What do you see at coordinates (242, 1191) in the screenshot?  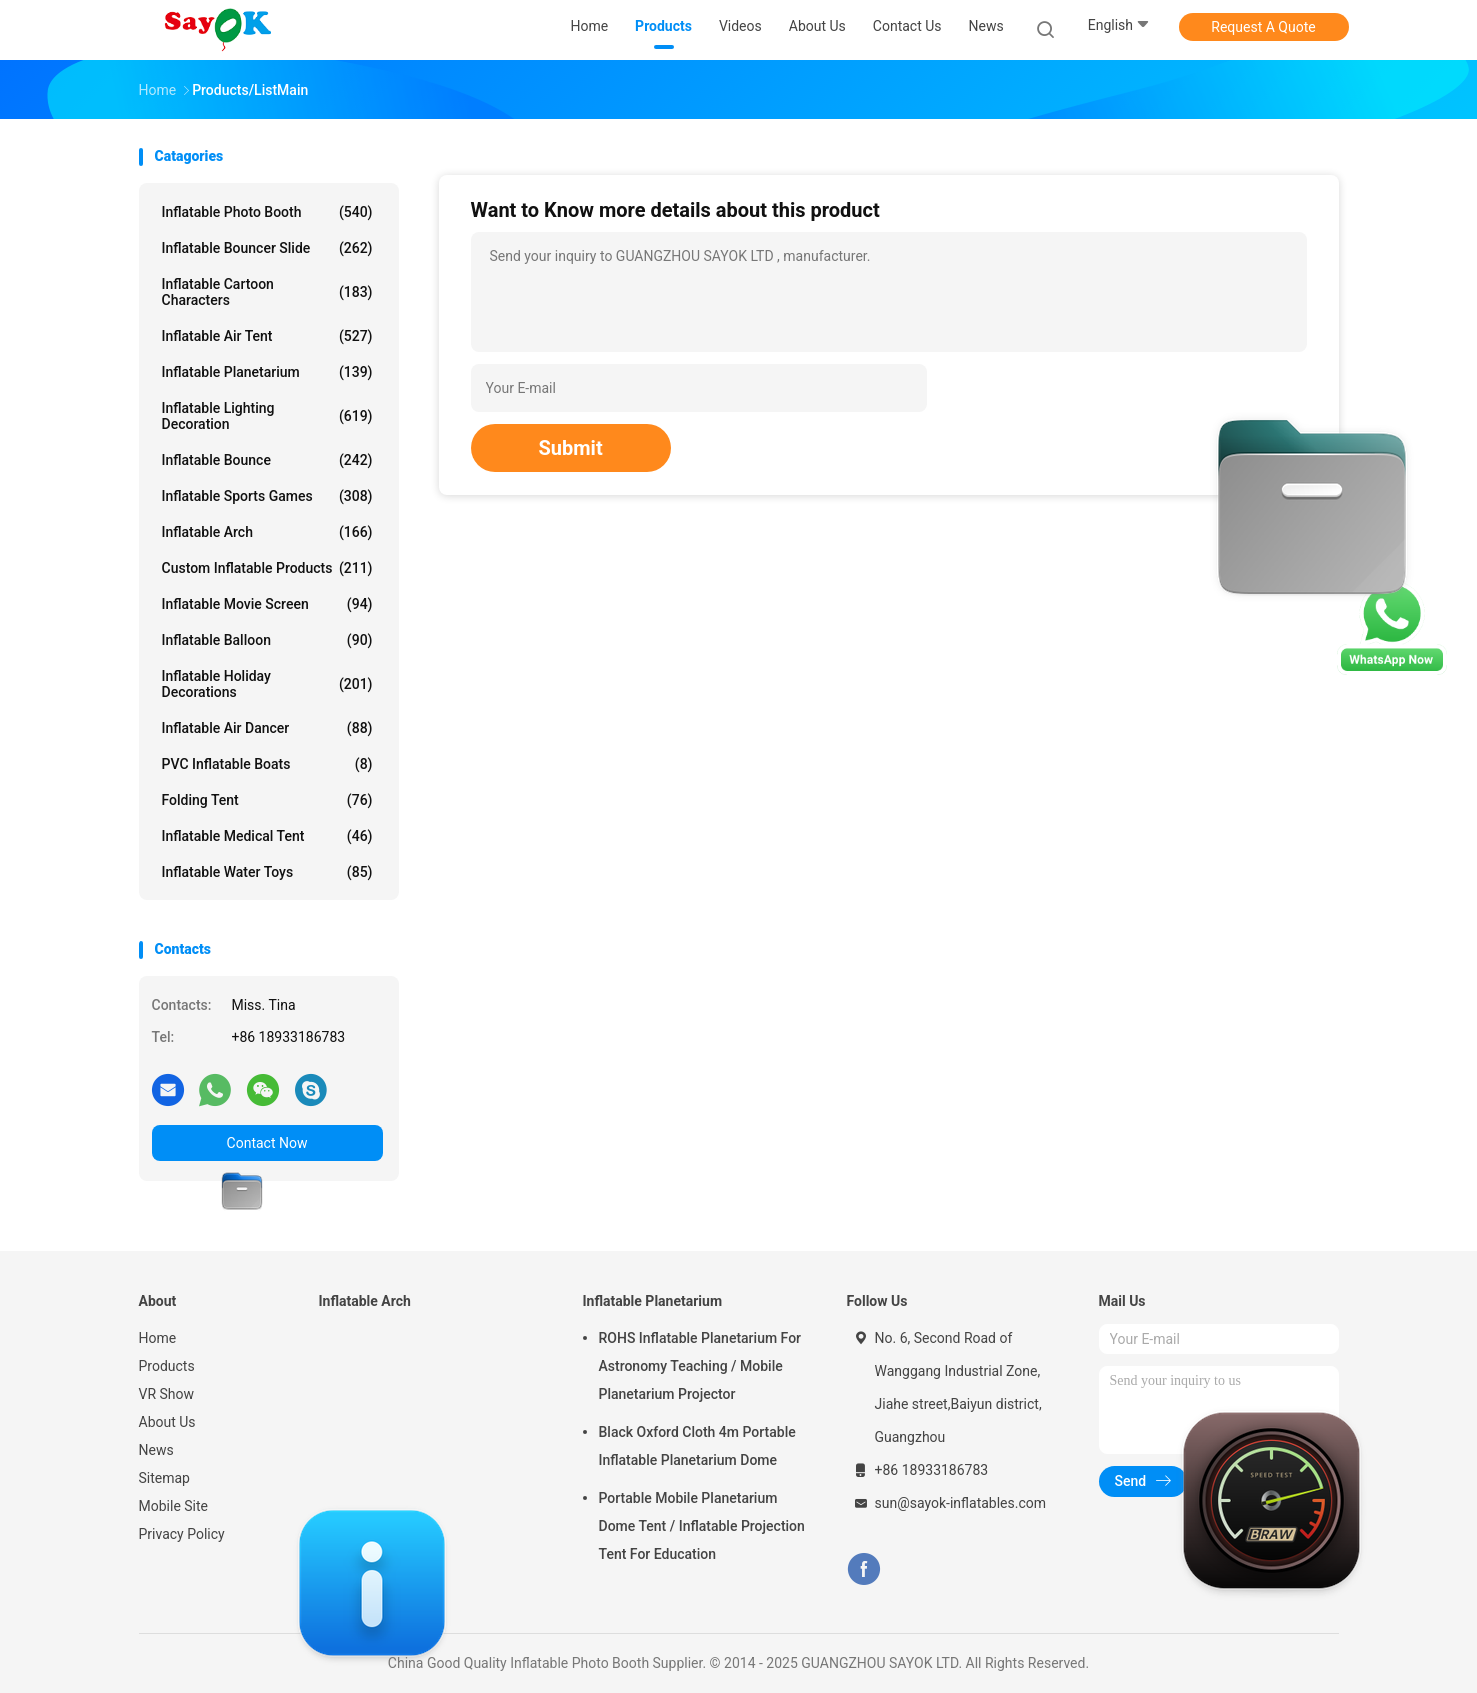 I see `open the nautilus file manager` at bounding box center [242, 1191].